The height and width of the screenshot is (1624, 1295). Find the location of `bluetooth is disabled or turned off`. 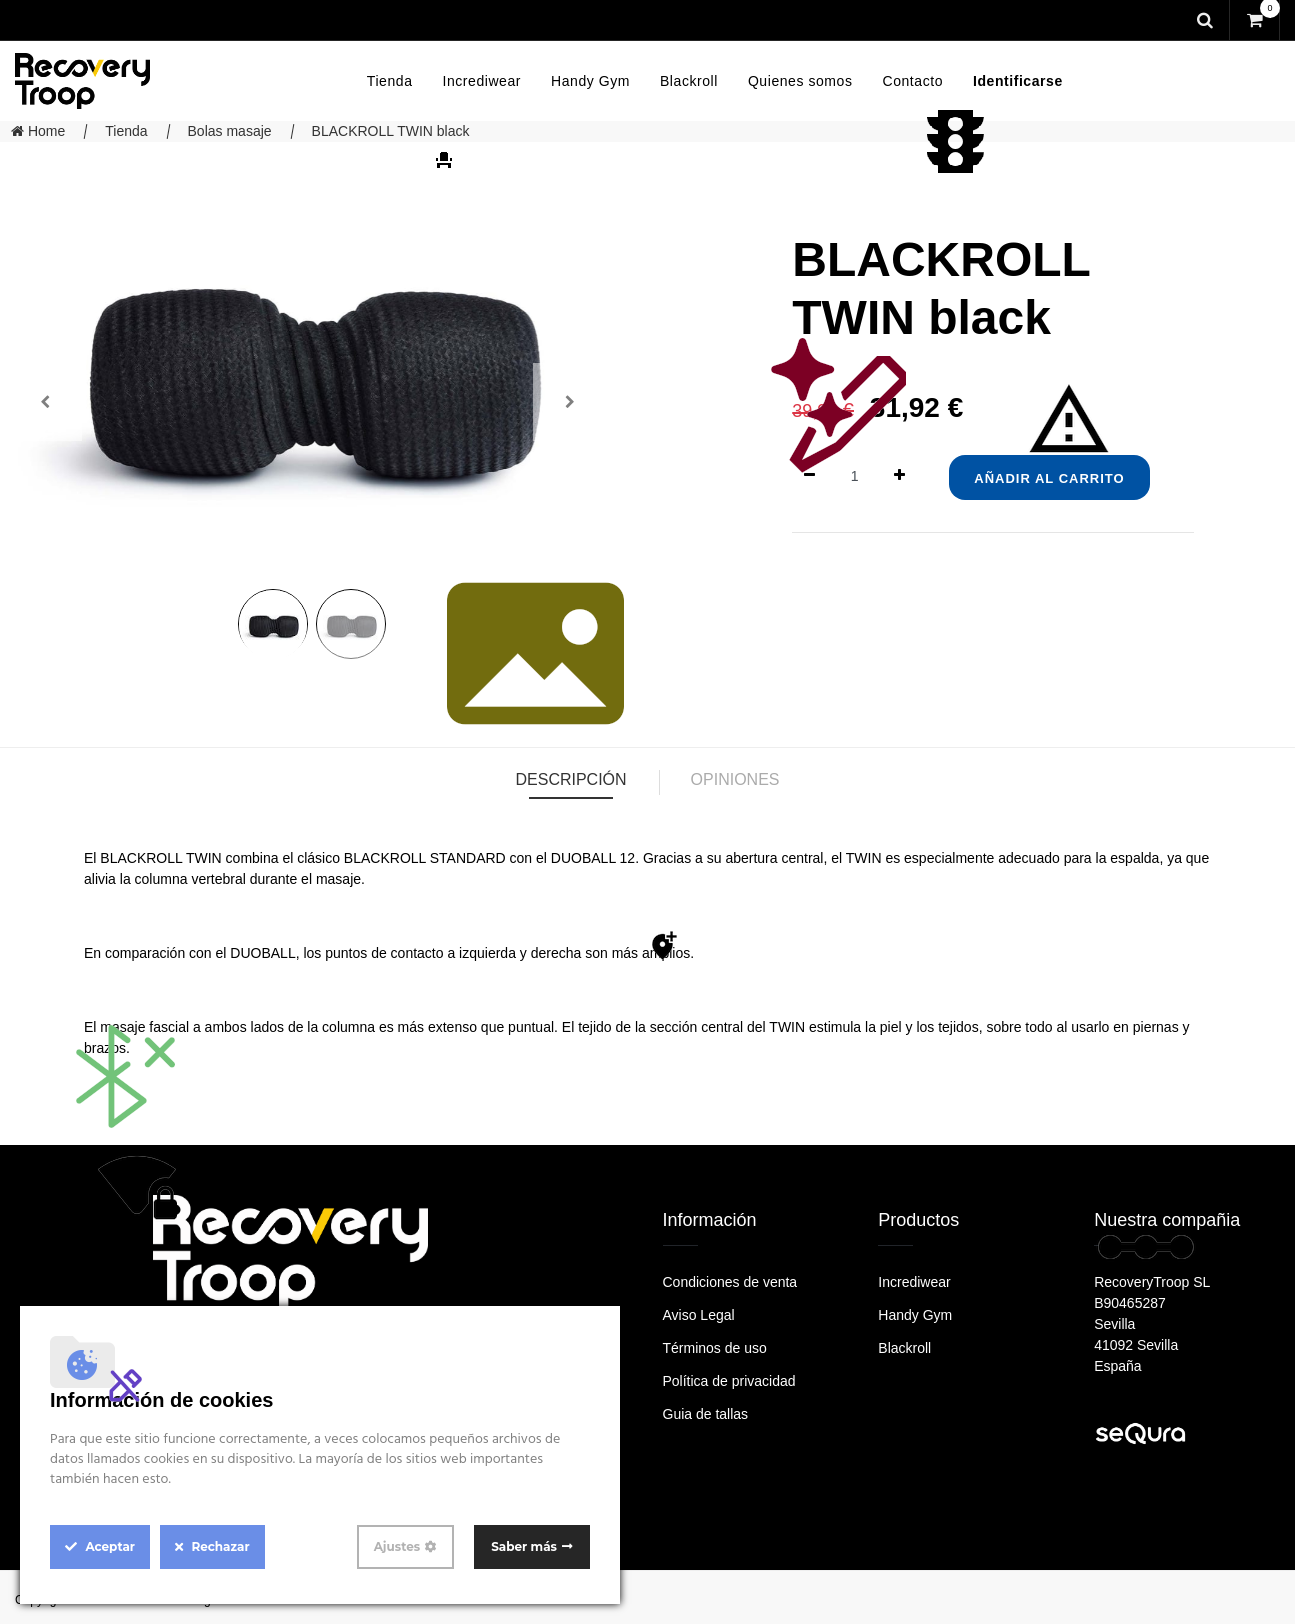

bluetooth is disabled or turned off is located at coordinates (119, 1076).